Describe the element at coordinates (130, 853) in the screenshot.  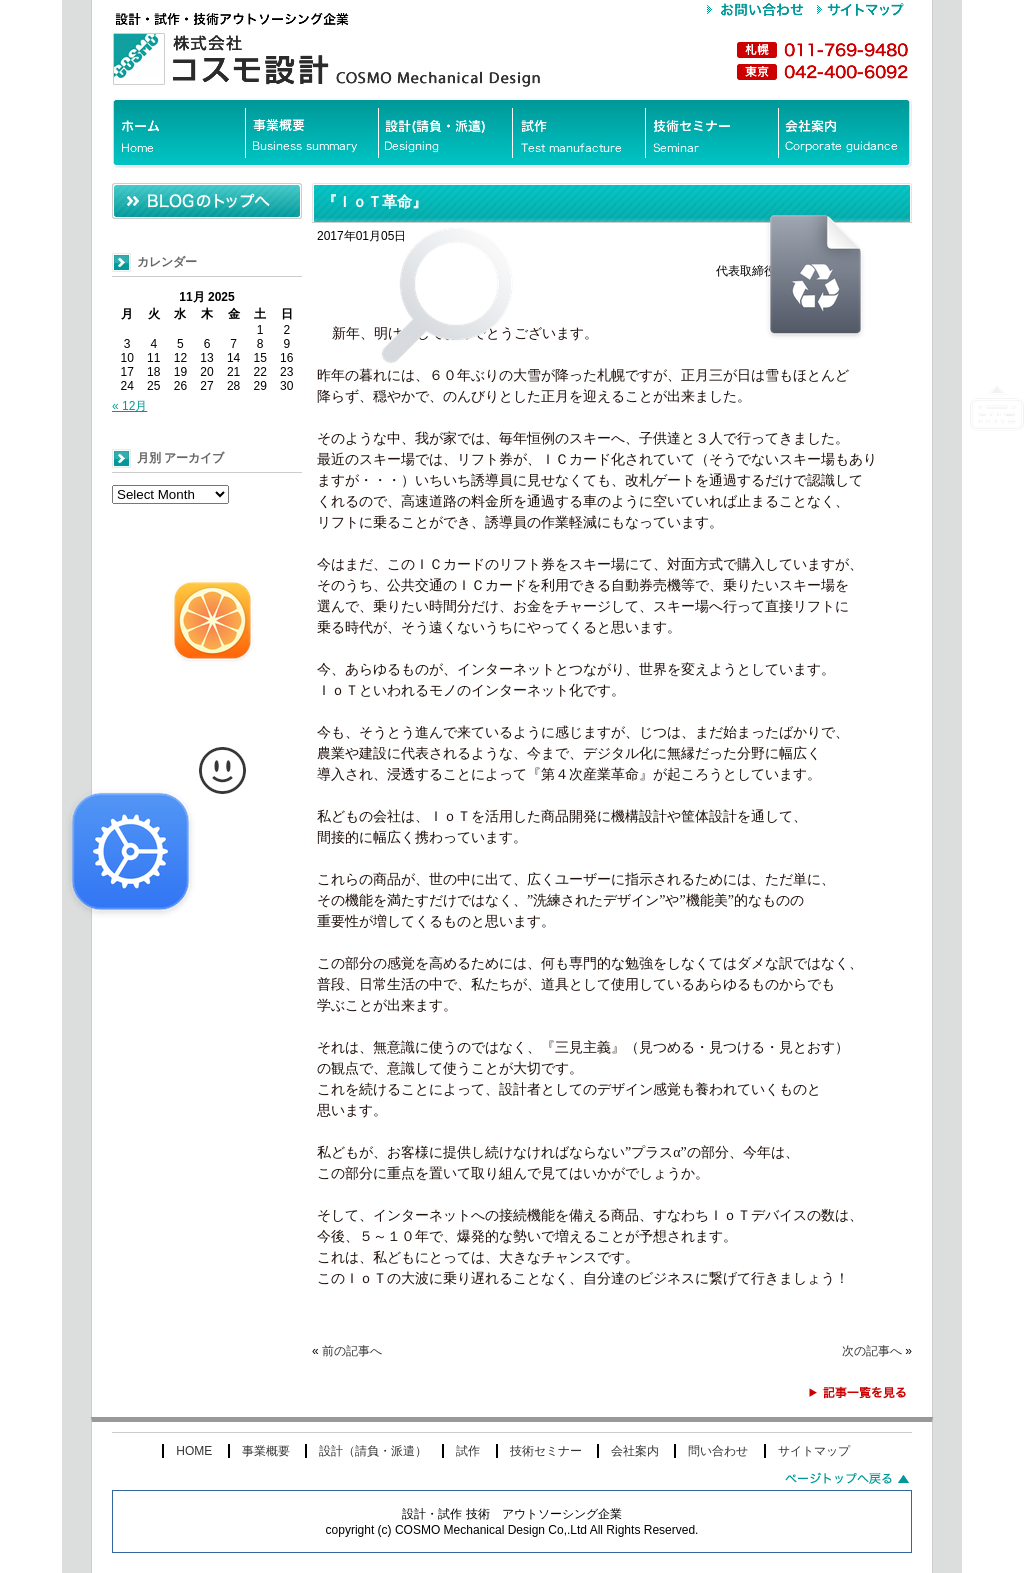
I see `access system preferences or settings` at that location.